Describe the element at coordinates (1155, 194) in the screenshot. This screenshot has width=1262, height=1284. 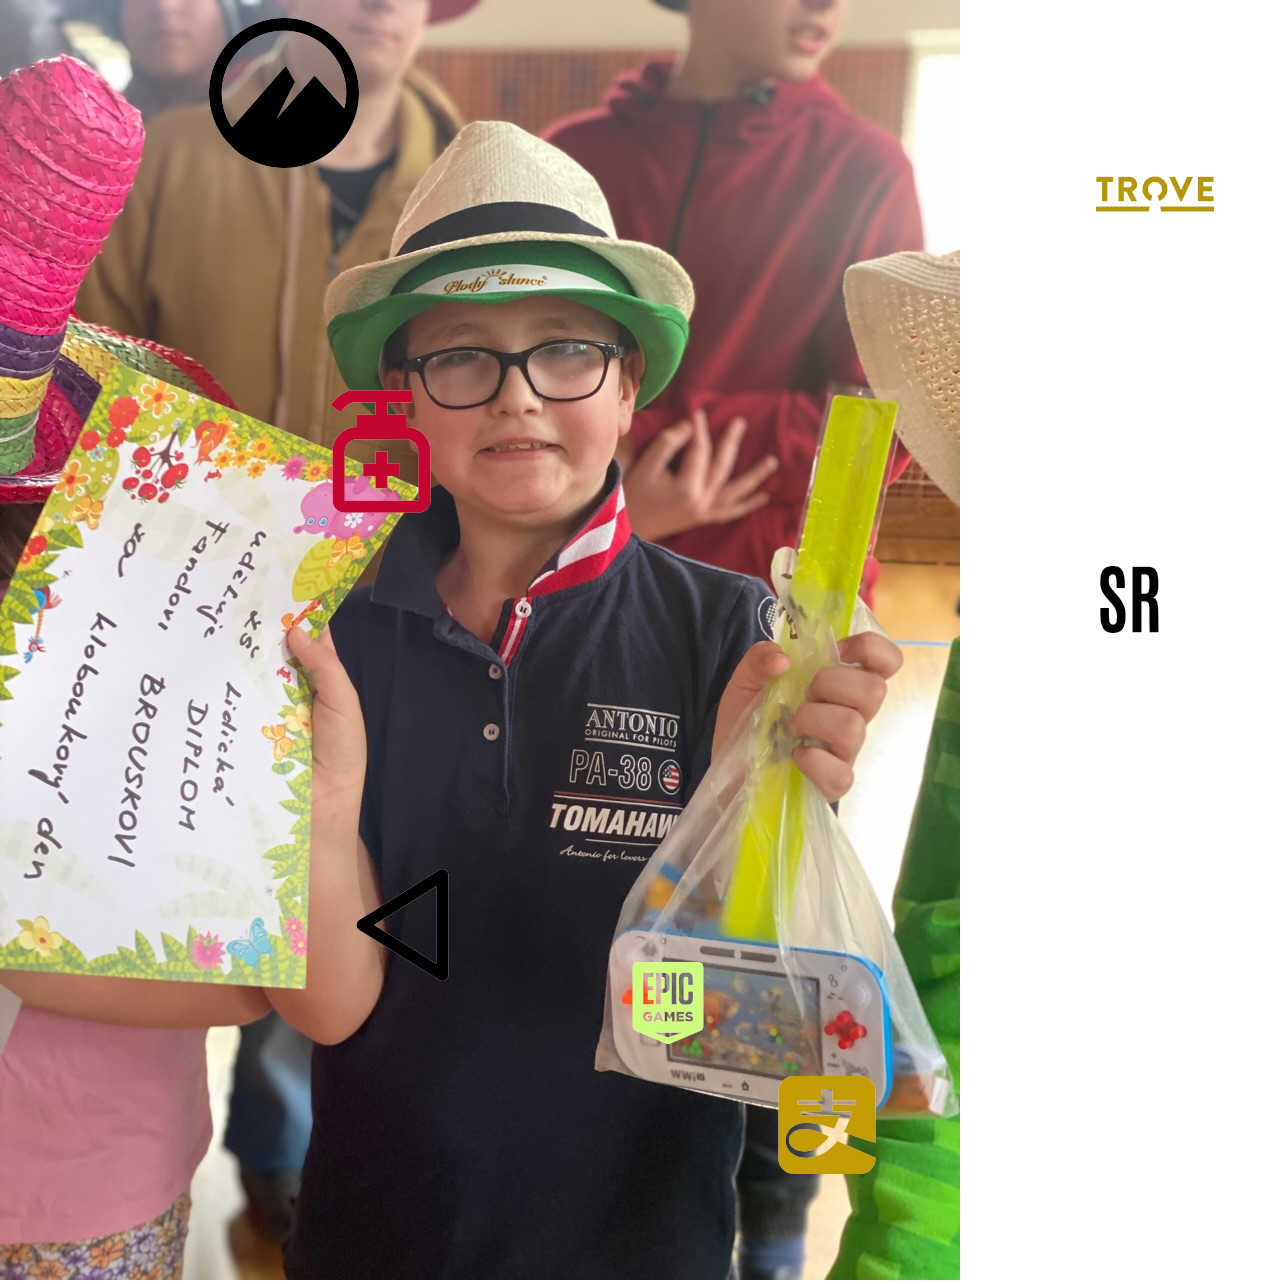
I see `trove app or service logo` at that location.